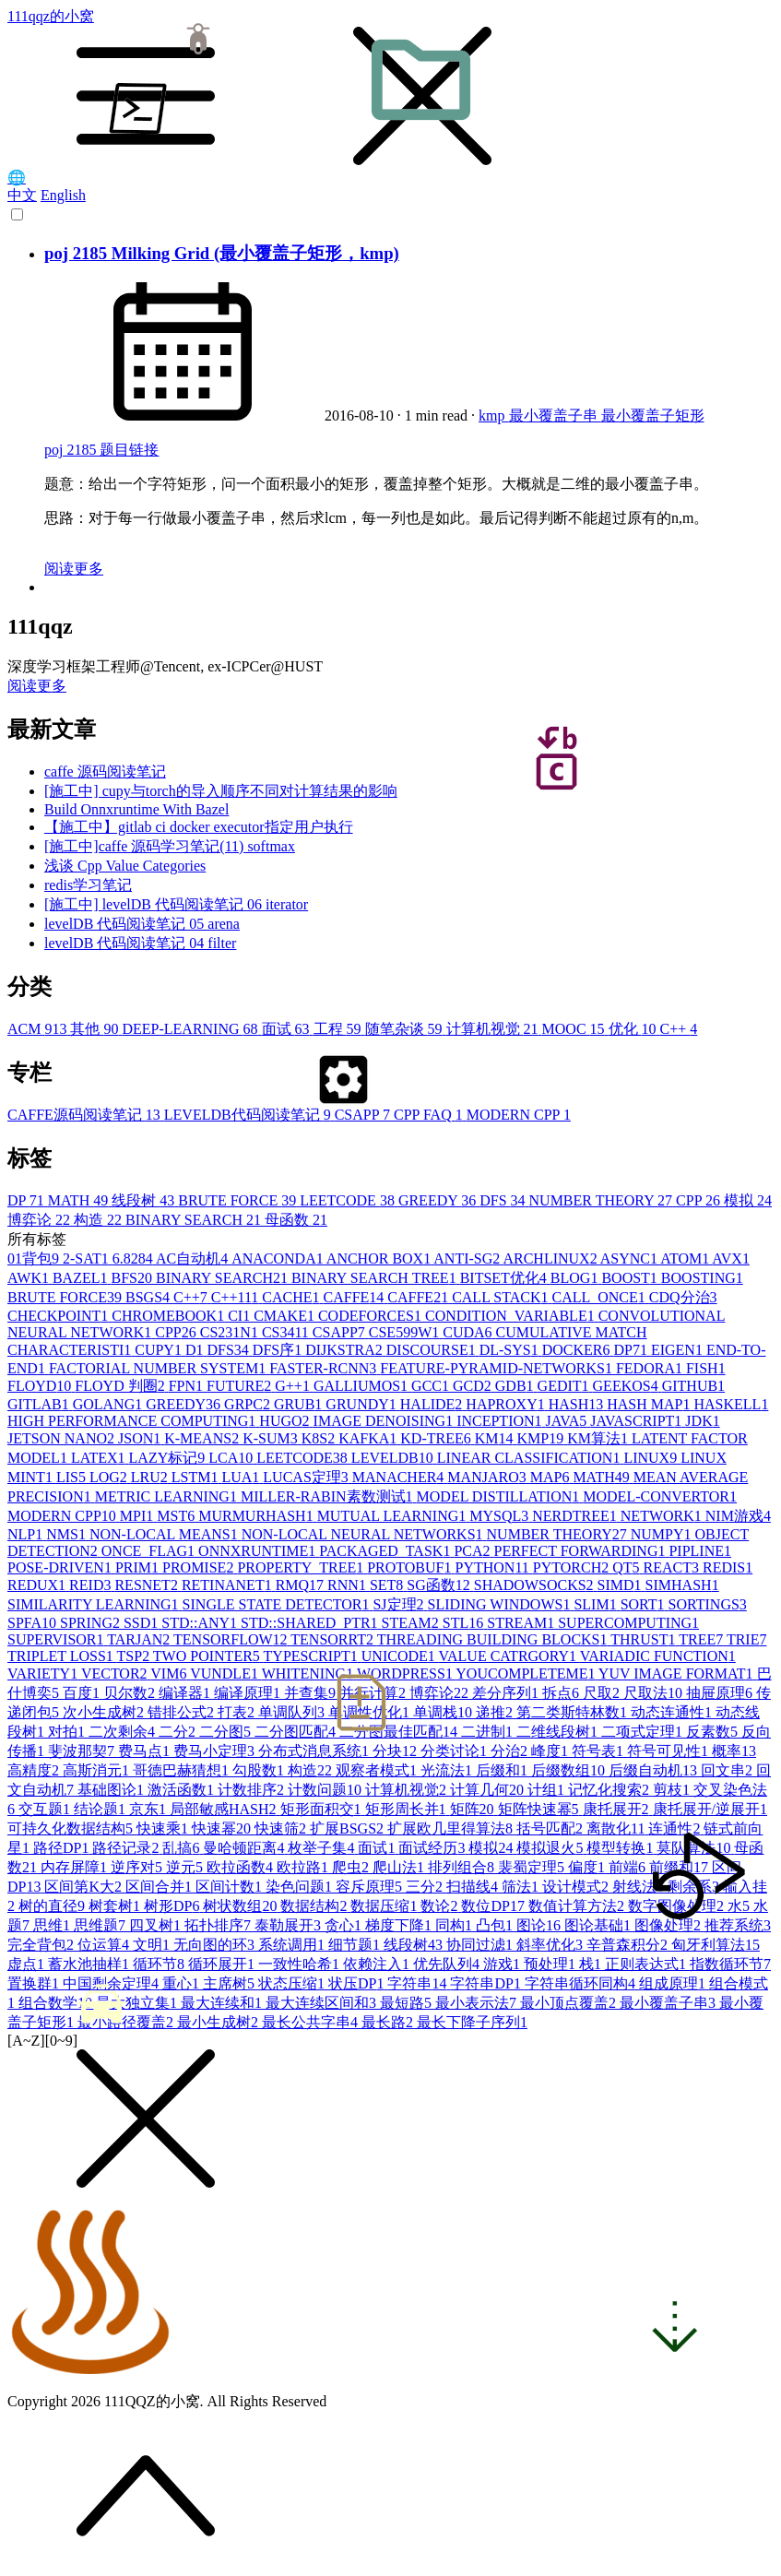  Describe the element at coordinates (137, 108) in the screenshot. I see `open powershell terminal` at that location.